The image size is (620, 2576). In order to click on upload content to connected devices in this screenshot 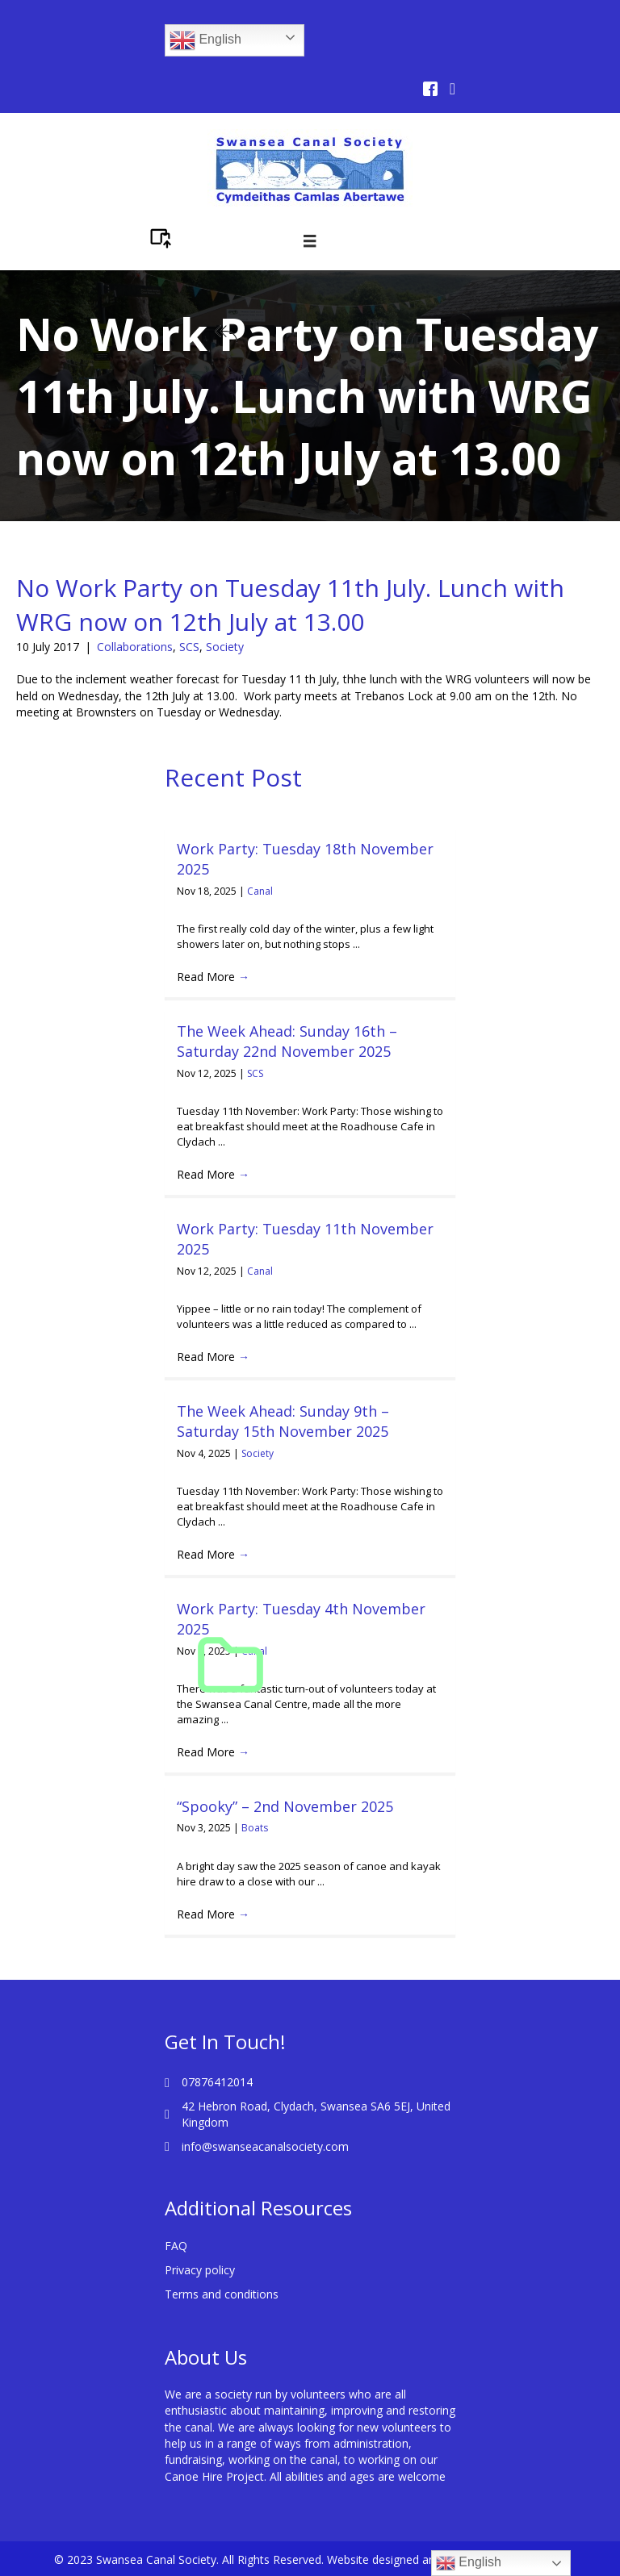, I will do `click(160, 237)`.